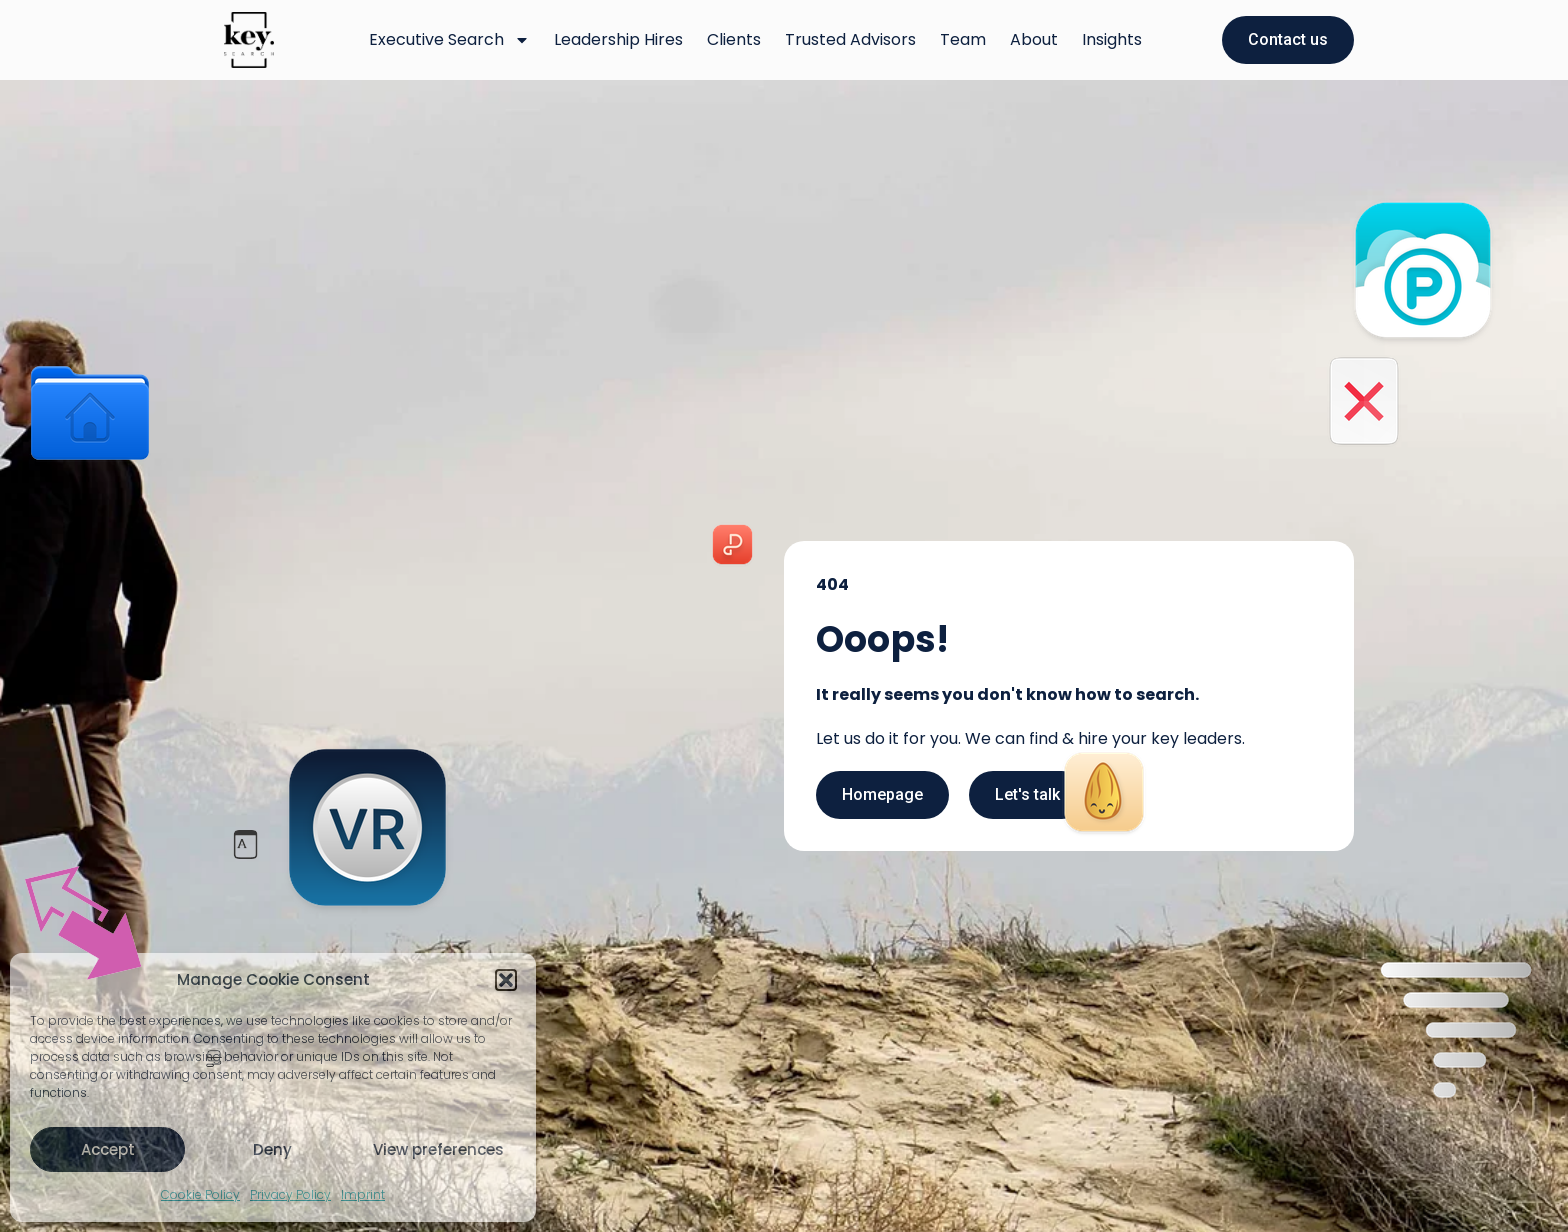 The image size is (1568, 1232). Describe the element at coordinates (732, 544) in the screenshot. I see `open wps pdf editor application` at that location.